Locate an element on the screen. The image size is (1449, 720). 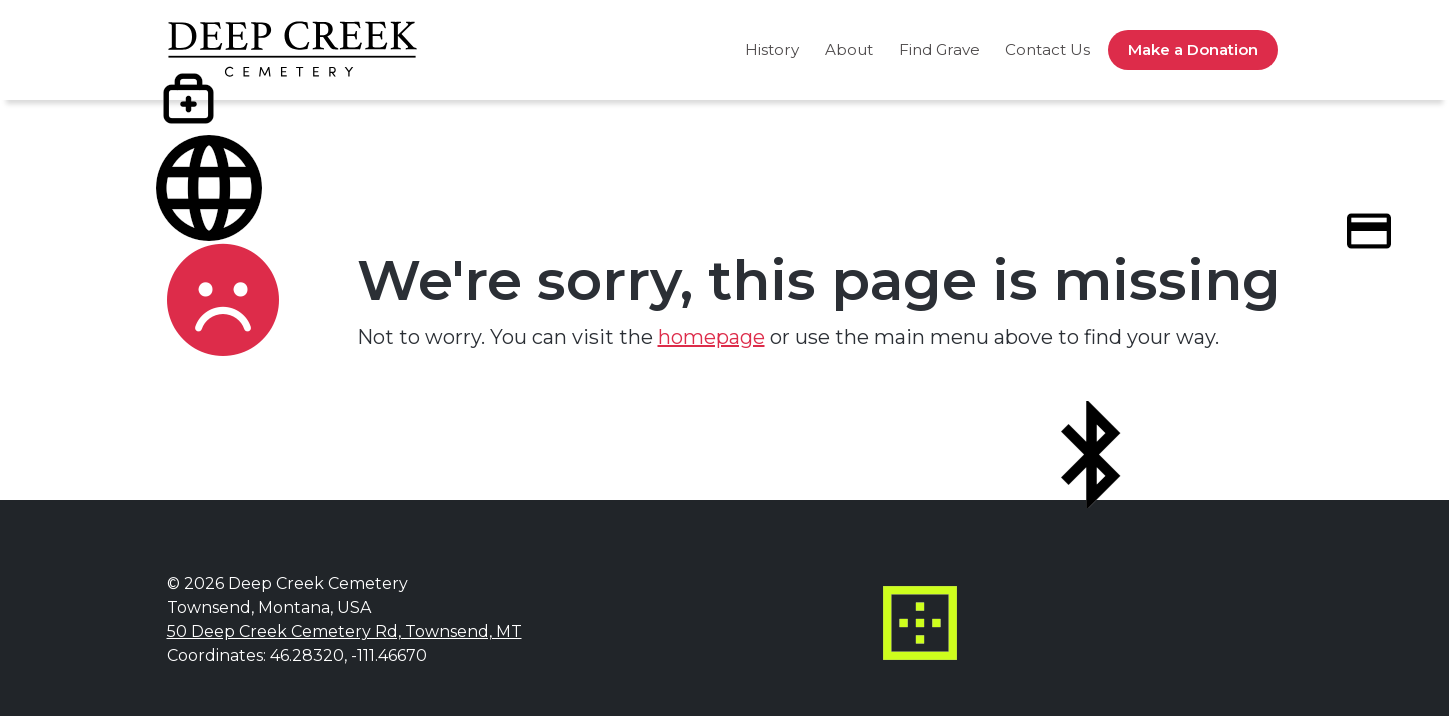
toggle bluetooth connectivity on or off is located at coordinates (1091, 454).